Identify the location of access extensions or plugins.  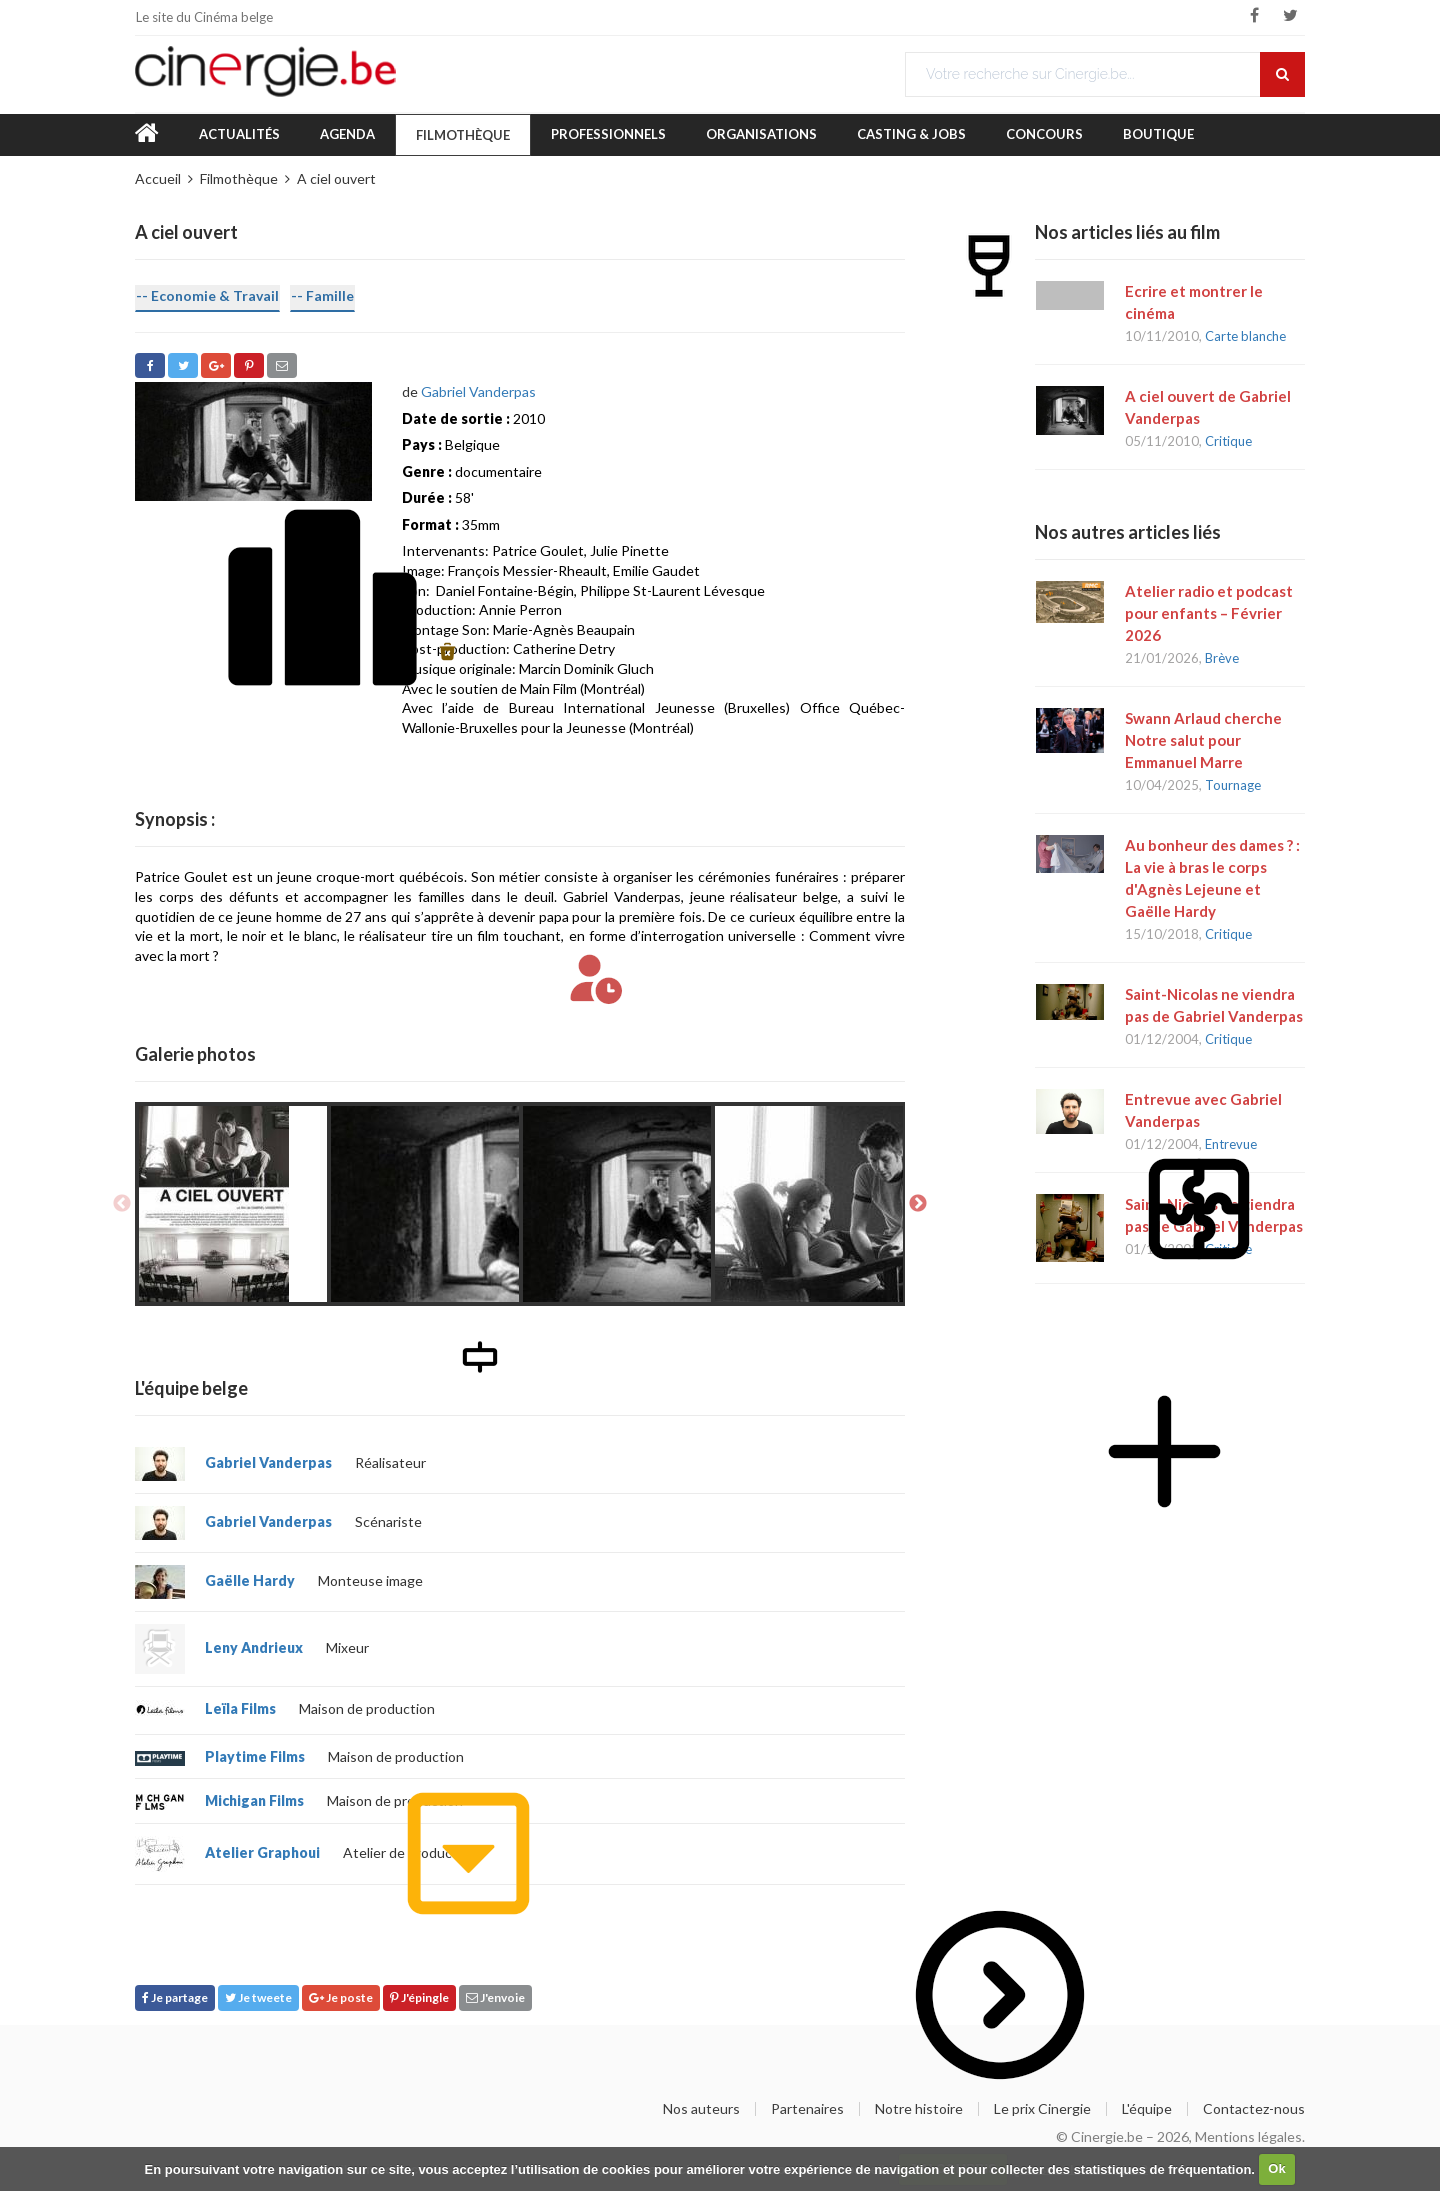
(1199, 1209).